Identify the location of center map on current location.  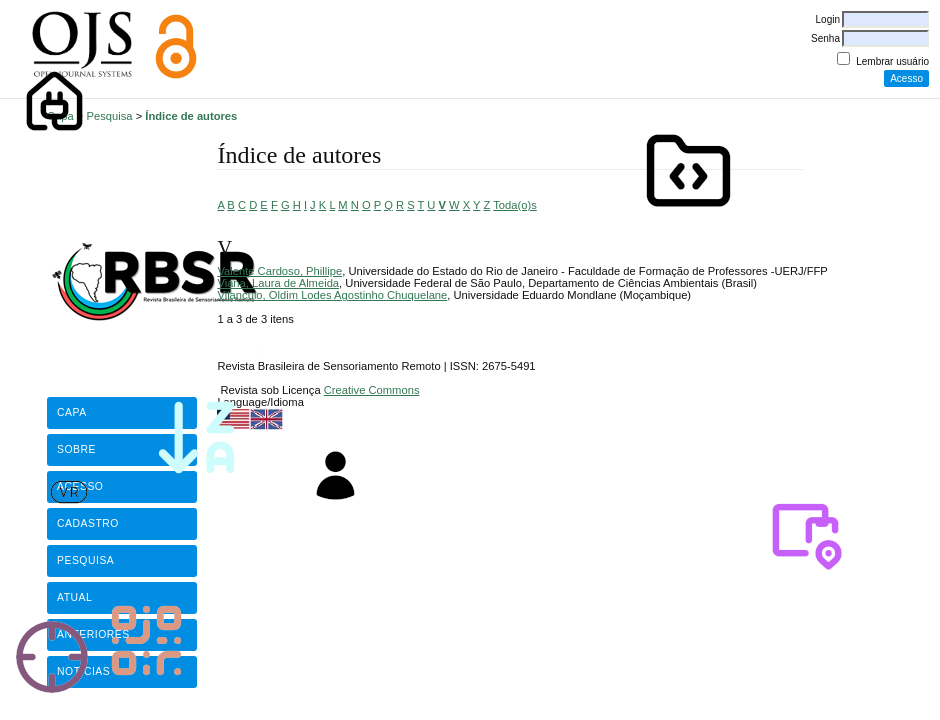
(52, 657).